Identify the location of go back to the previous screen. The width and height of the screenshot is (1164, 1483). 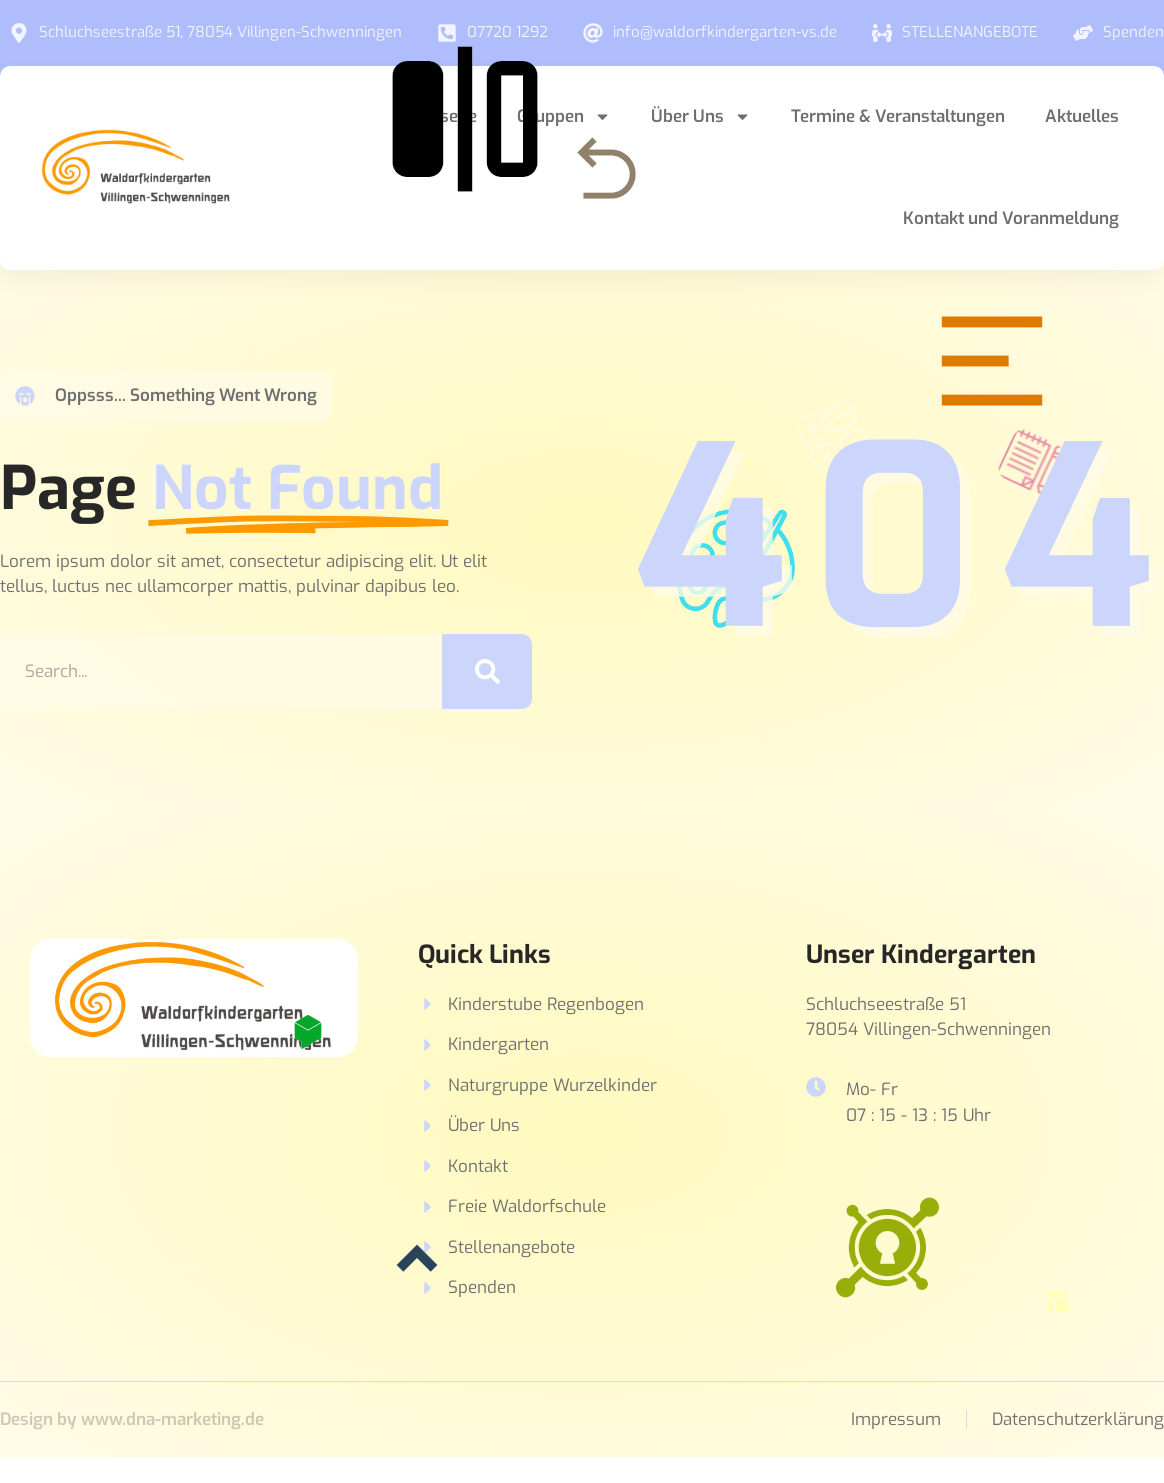
(608, 171).